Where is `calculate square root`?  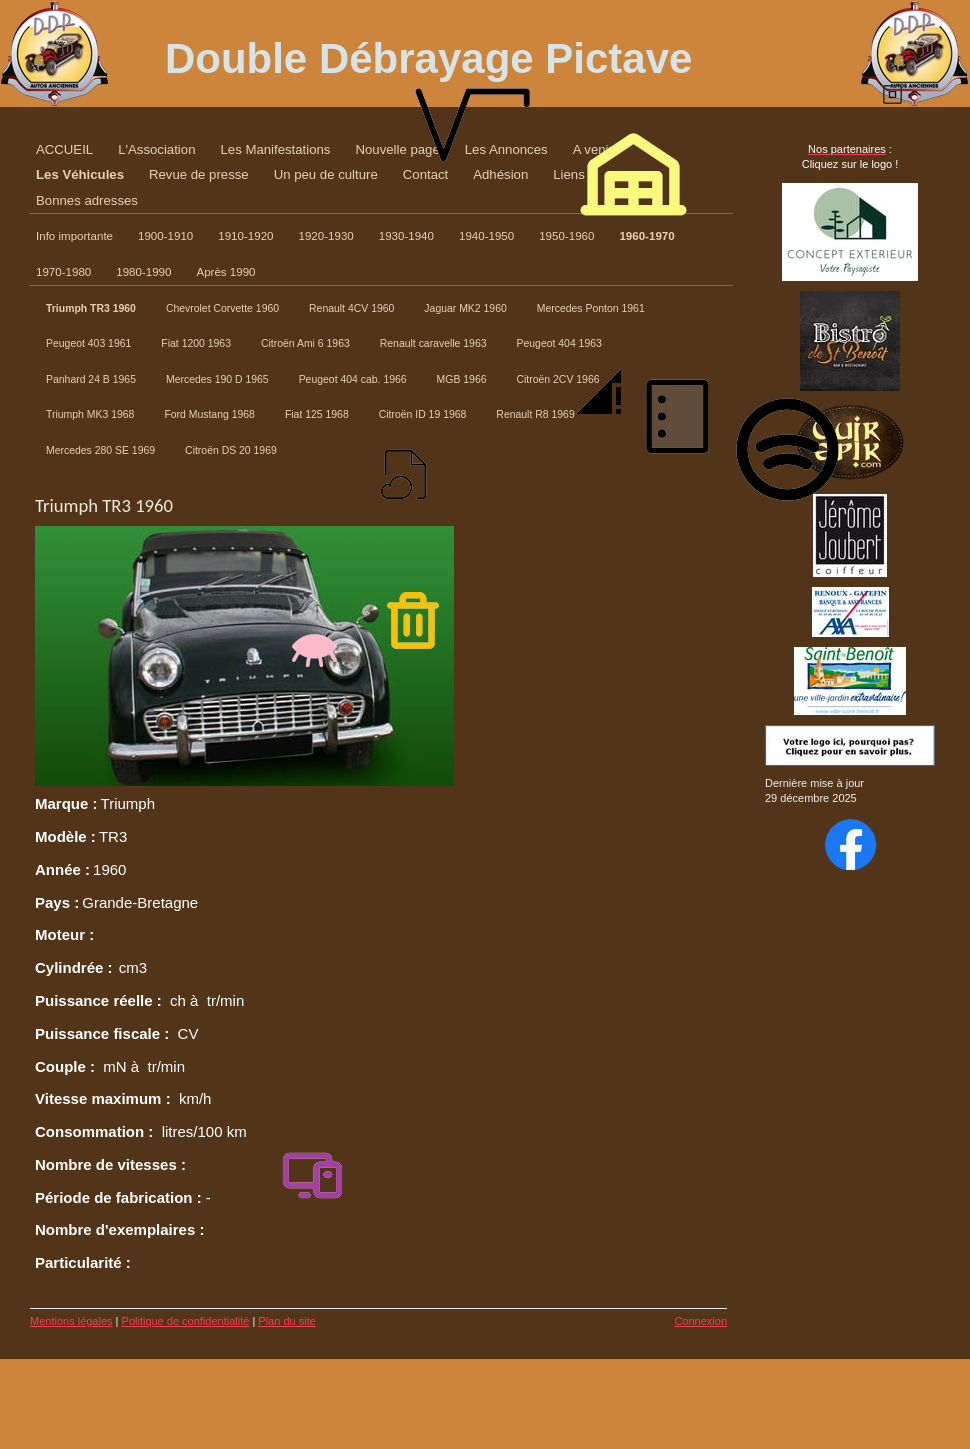
calculate square root is located at coordinates (468, 116).